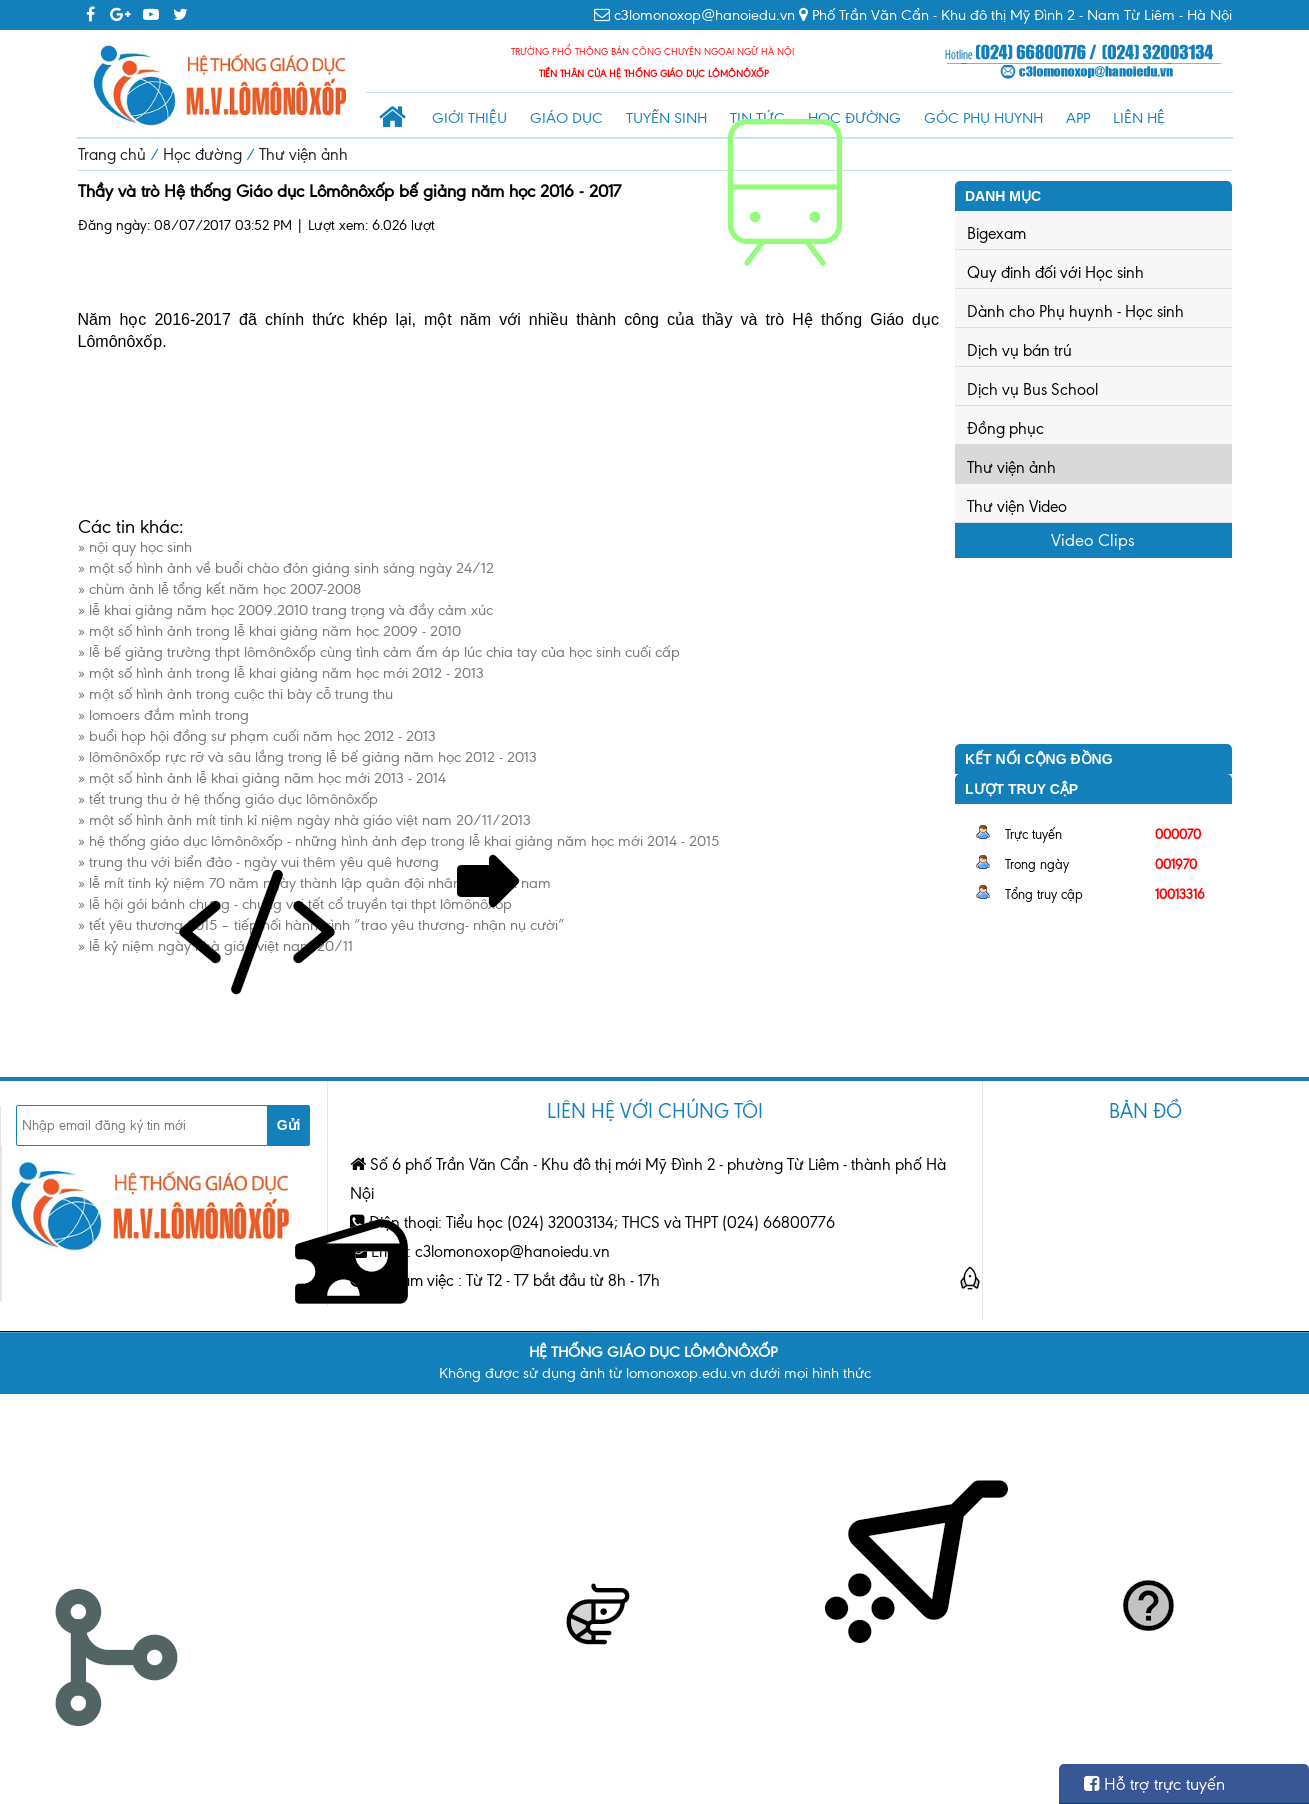 This screenshot has height=1804, width=1309. What do you see at coordinates (116, 1657) in the screenshot?
I see `merge branches in version control` at bounding box center [116, 1657].